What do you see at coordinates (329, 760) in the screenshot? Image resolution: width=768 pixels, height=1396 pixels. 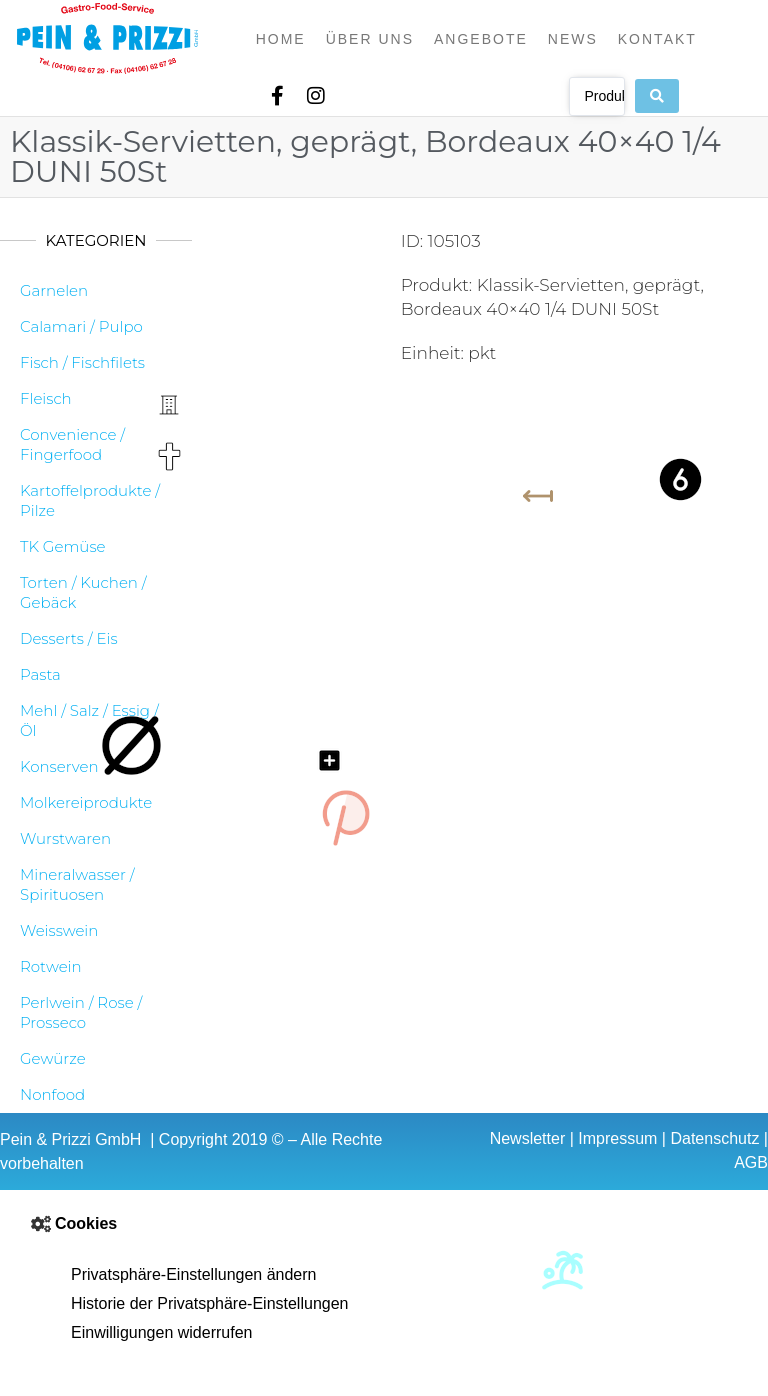 I see `add a new item or content` at bounding box center [329, 760].